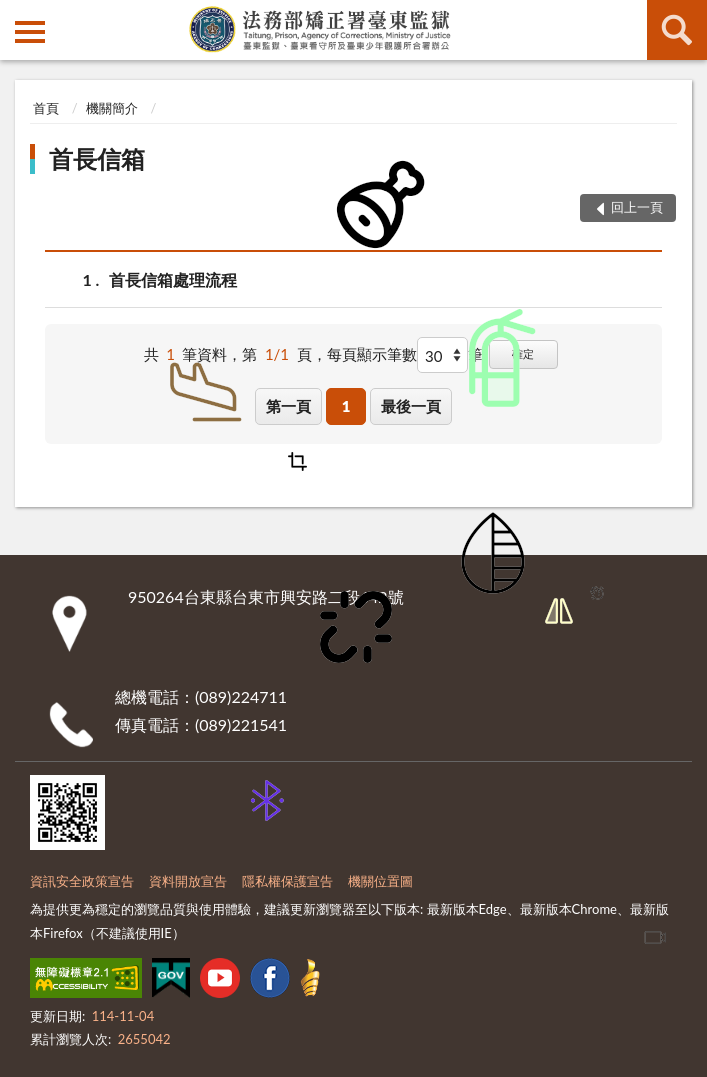 Image resolution: width=707 pixels, height=1077 pixels. I want to click on indicates flight arrival or landing status, so click(202, 392).